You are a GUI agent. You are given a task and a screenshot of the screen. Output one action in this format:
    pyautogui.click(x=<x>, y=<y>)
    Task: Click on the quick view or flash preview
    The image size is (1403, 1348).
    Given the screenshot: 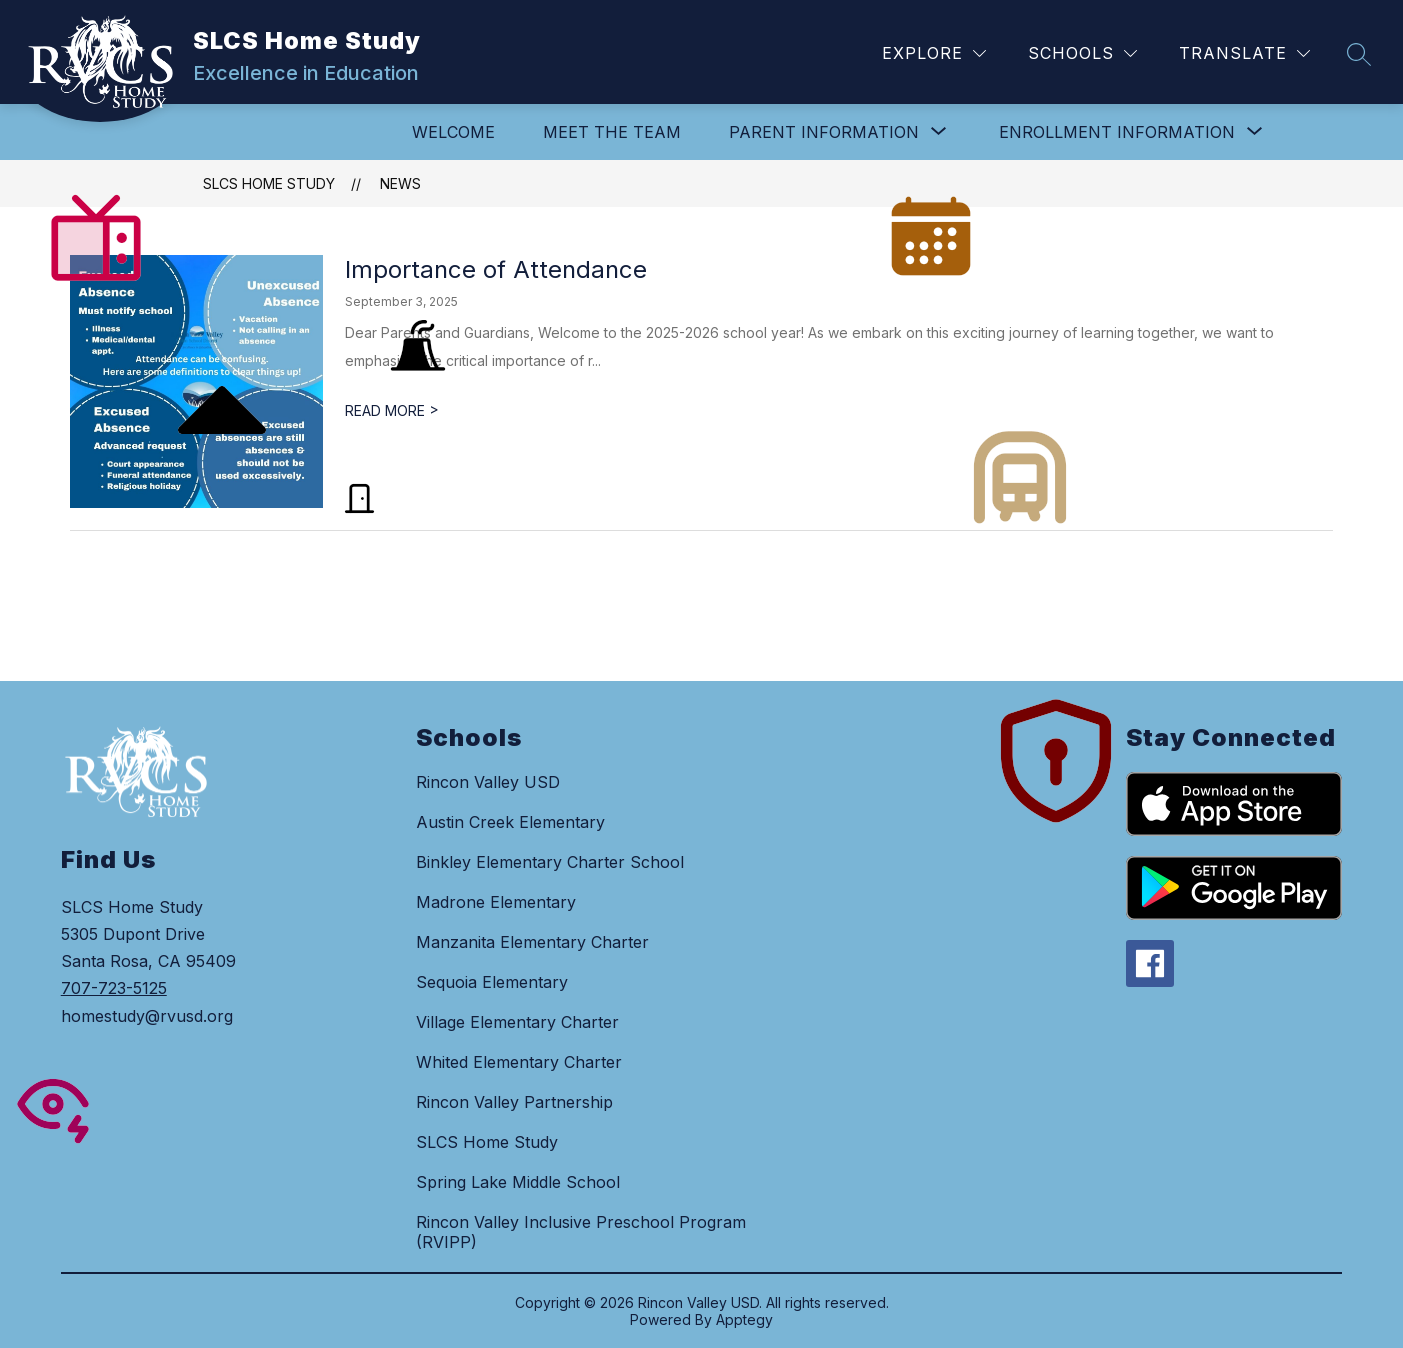 What is the action you would take?
    pyautogui.click(x=53, y=1104)
    